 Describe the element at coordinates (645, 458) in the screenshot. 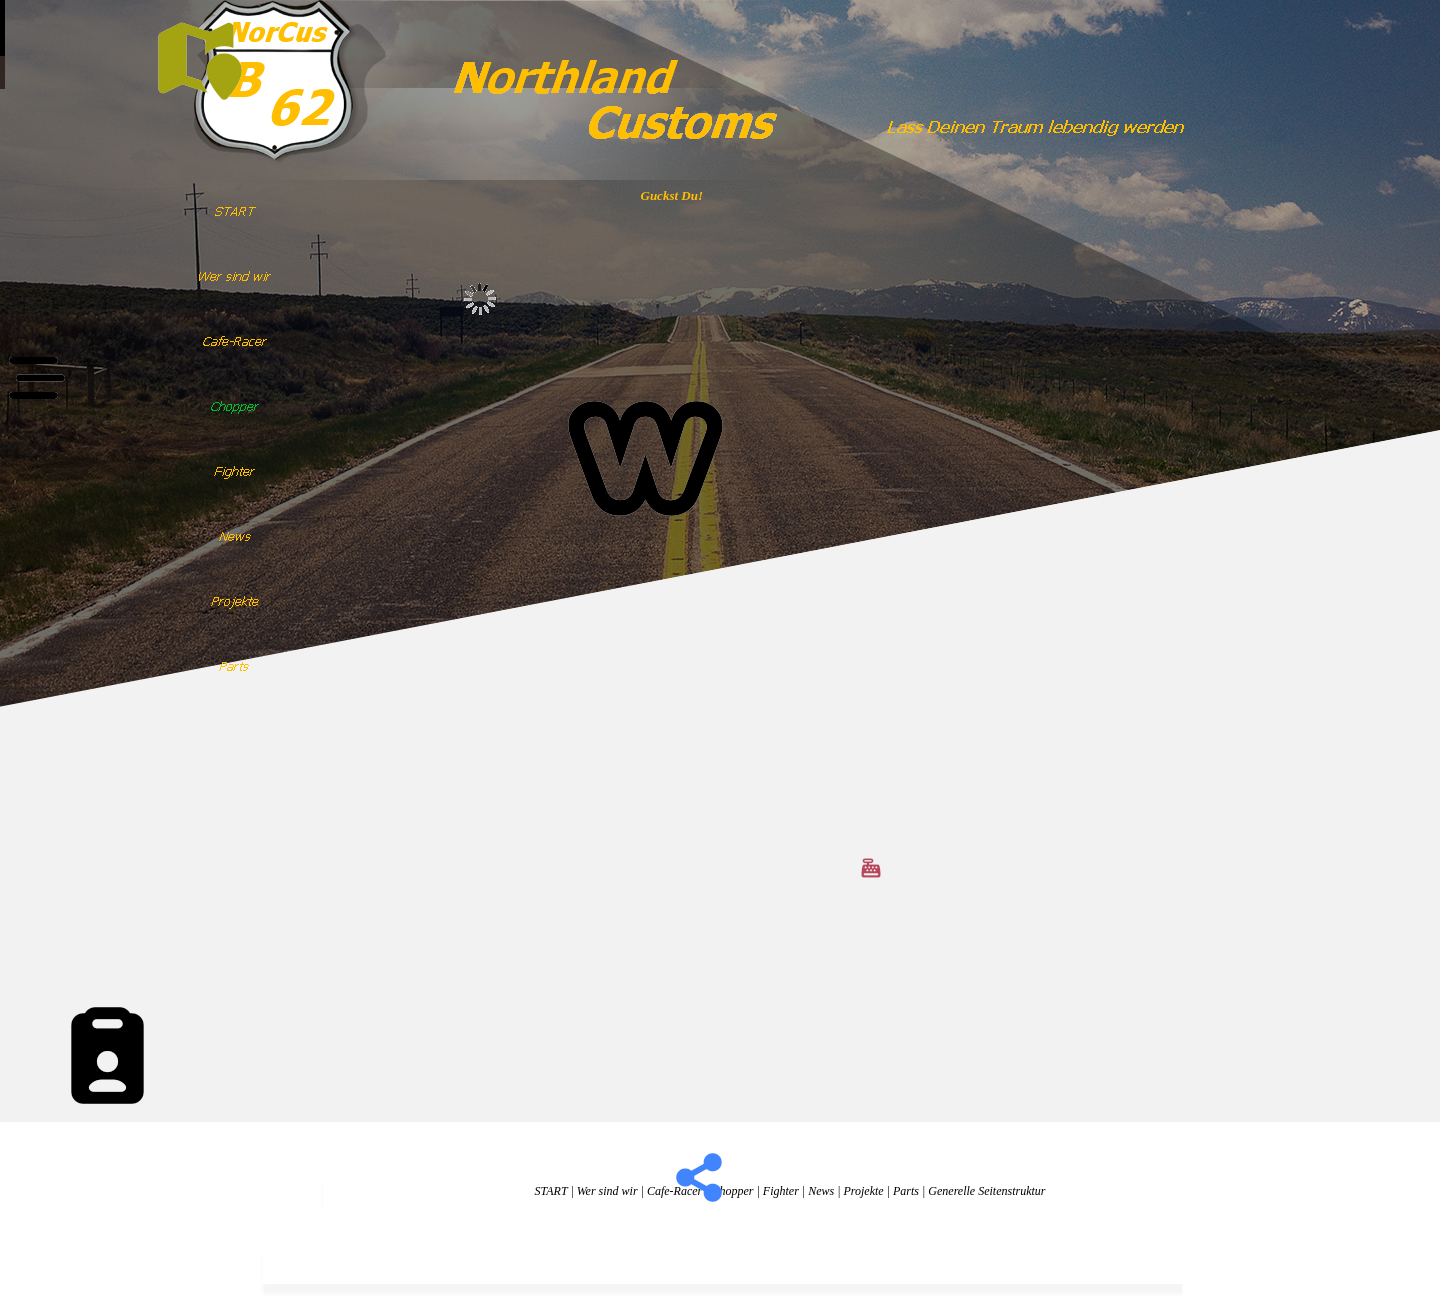

I see `weebly website builder logo` at that location.